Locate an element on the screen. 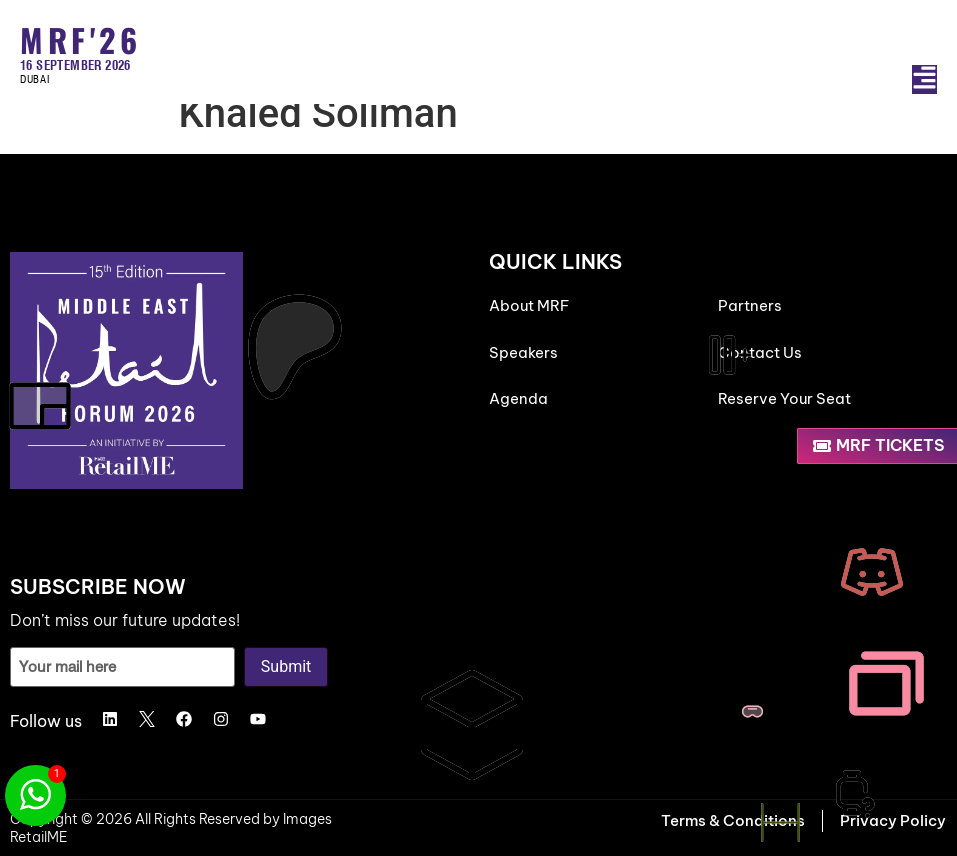 This screenshot has width=957, height=856. view stacked cards or layers is located at coordinates (886, 683).